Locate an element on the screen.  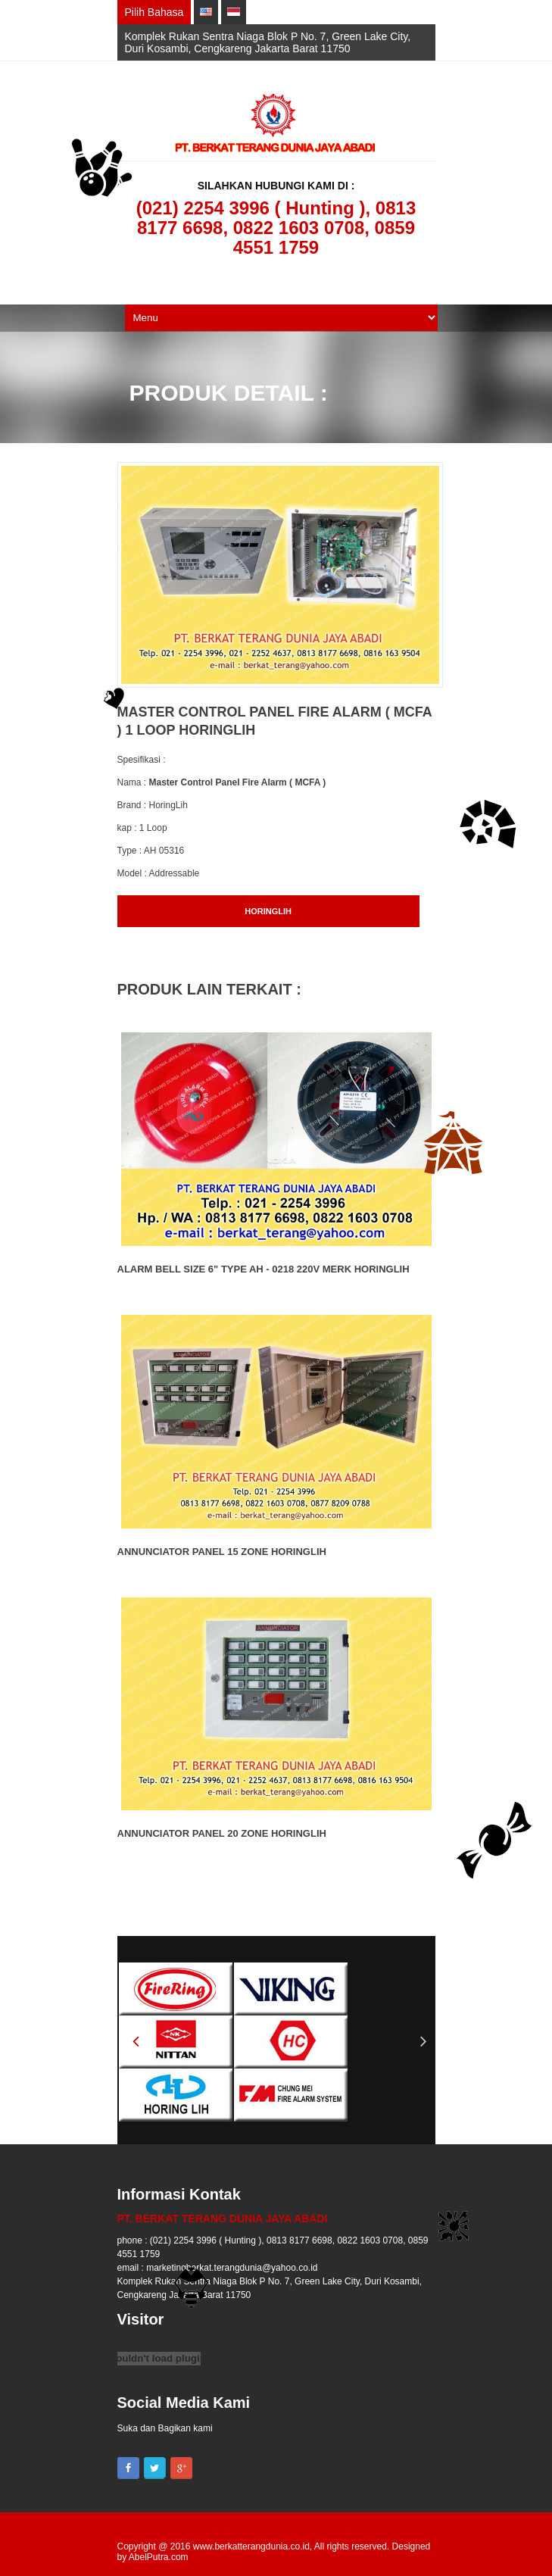
decorative shell or fossil collectible item is located at coordinates (488, 824).